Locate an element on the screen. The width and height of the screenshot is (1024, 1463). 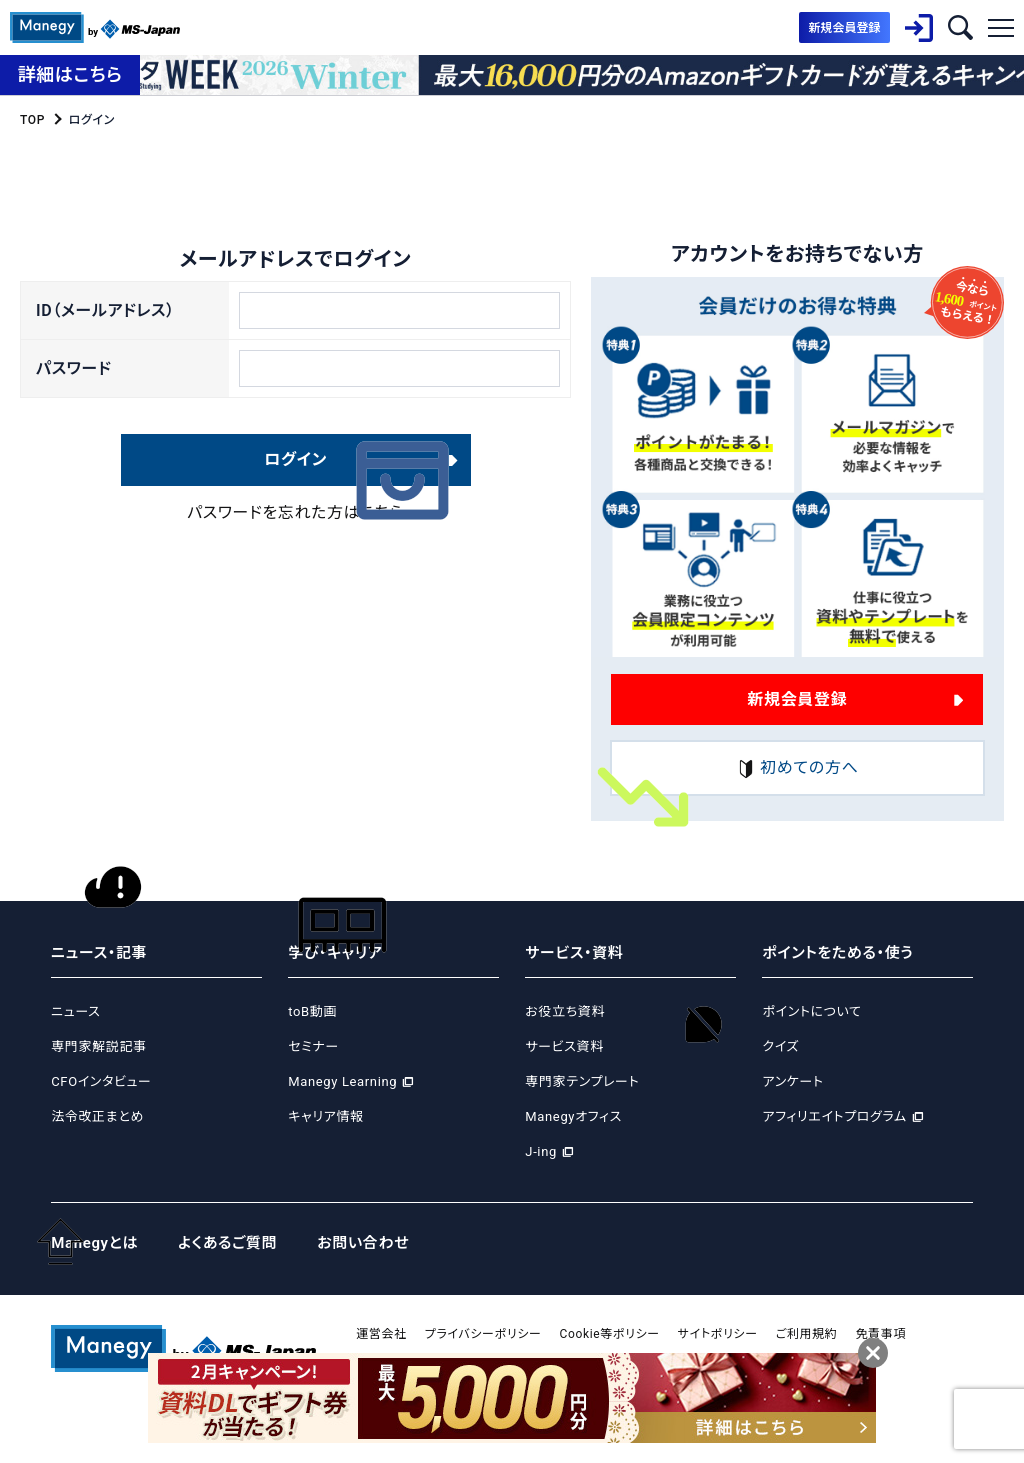
indicates a declining trend or decrease in value is located at coordinates (643, 797).